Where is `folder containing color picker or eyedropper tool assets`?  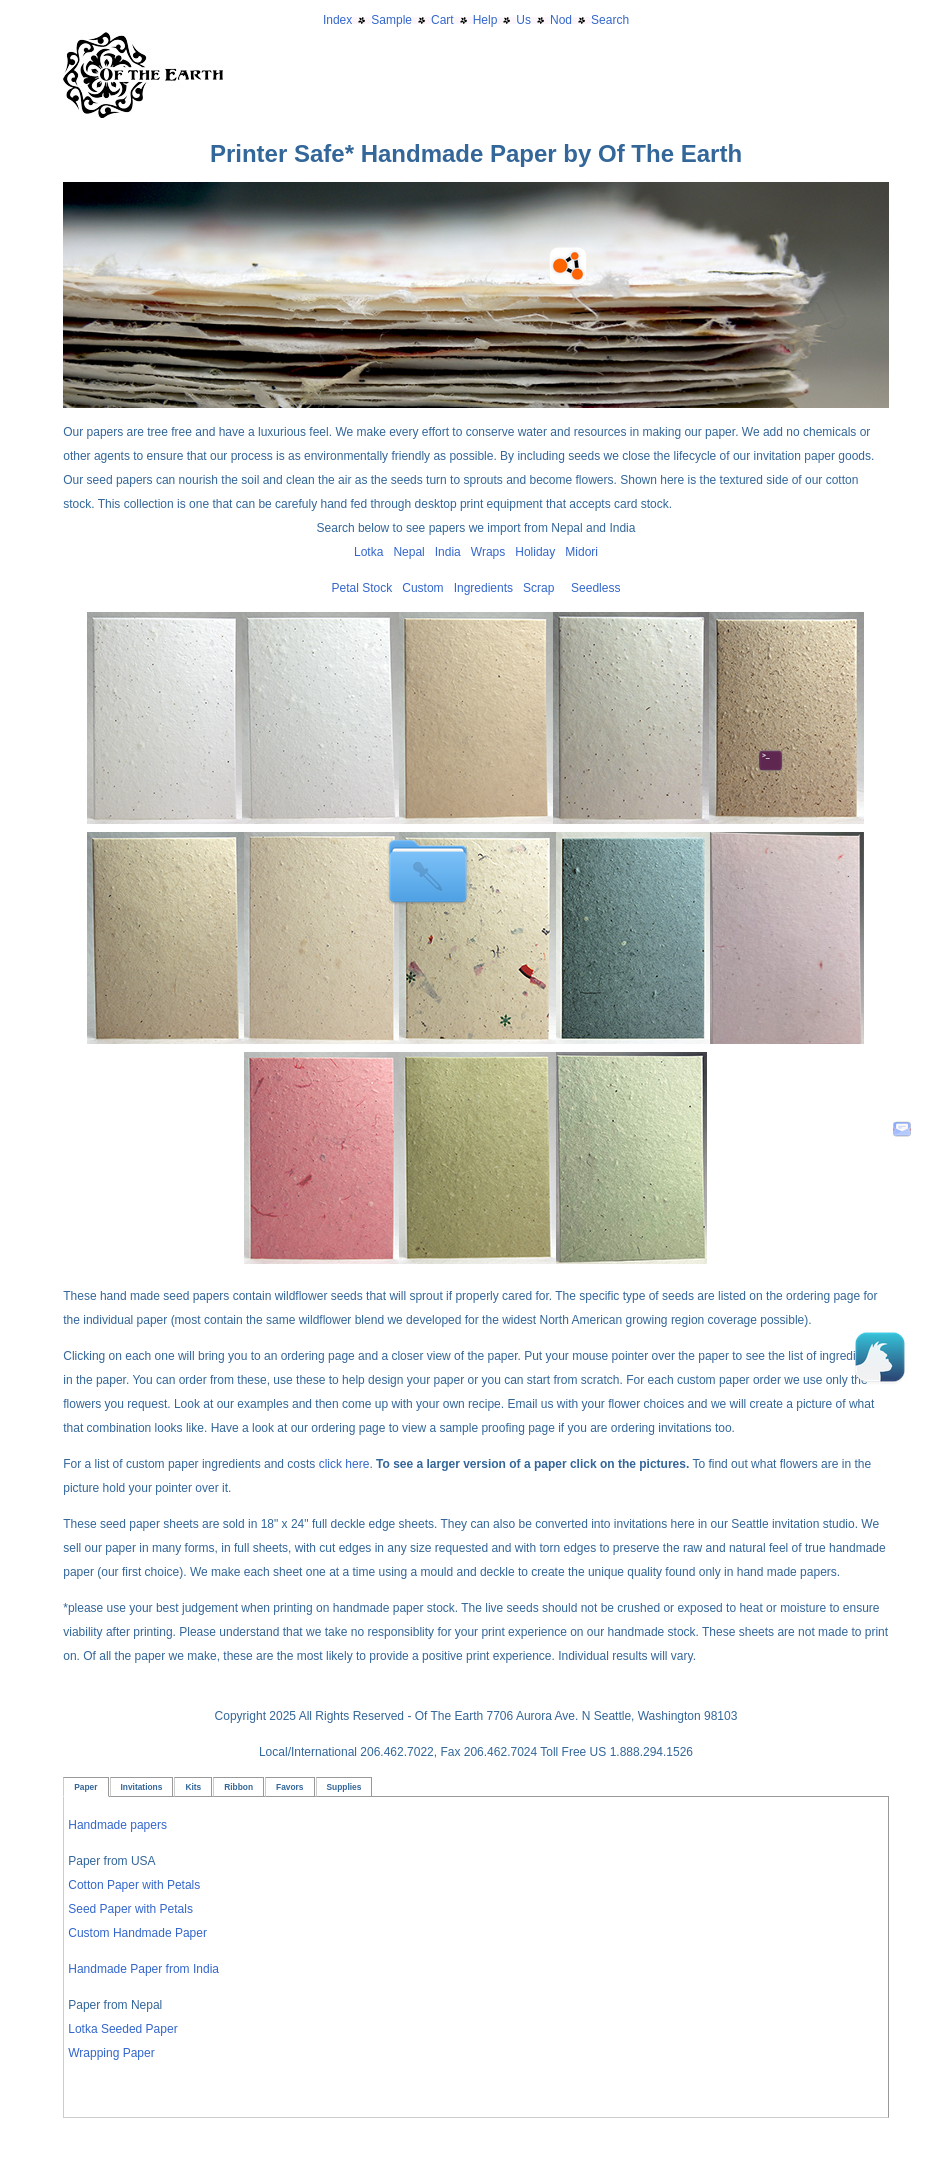 folder containing color picker or eyedropper tool assets is located at coordinates (428, 871).